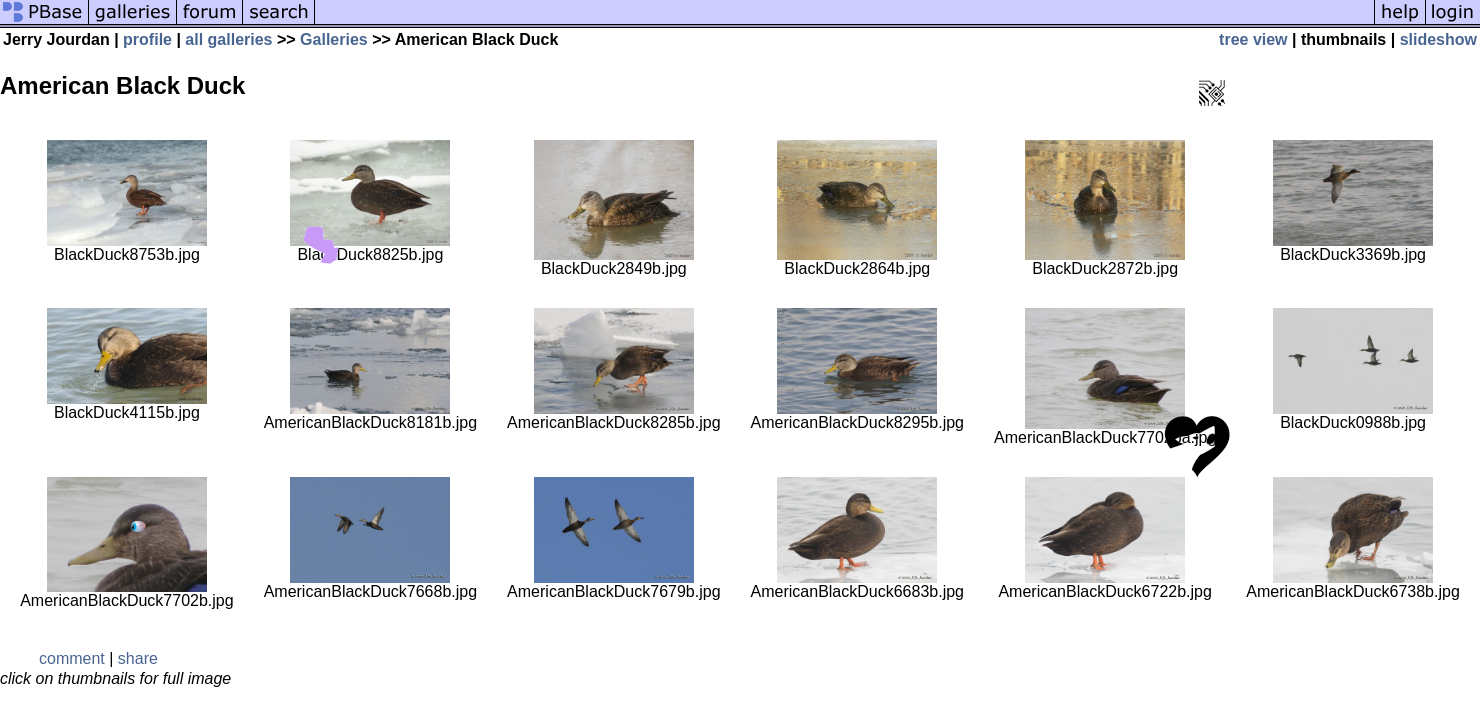 The image size is (1480, 720). What do you see at coordinates (1212, 93) in the screenshot?
I see `access hardware or system settings` at bounding box center [1212, 93].